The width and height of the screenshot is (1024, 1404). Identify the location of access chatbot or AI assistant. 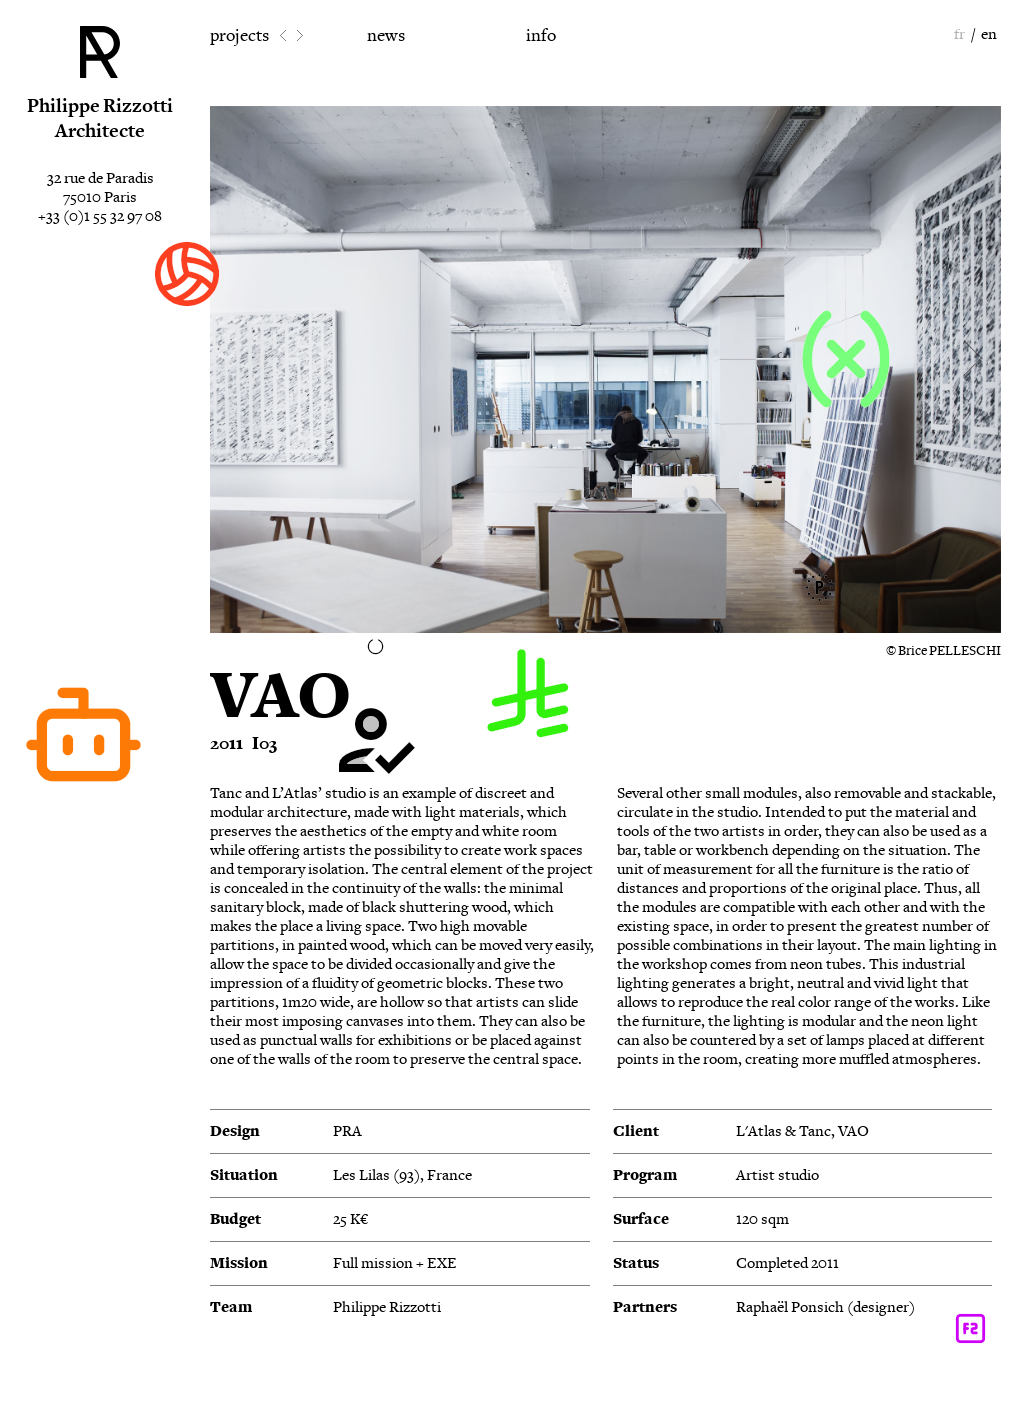
(83, 734).